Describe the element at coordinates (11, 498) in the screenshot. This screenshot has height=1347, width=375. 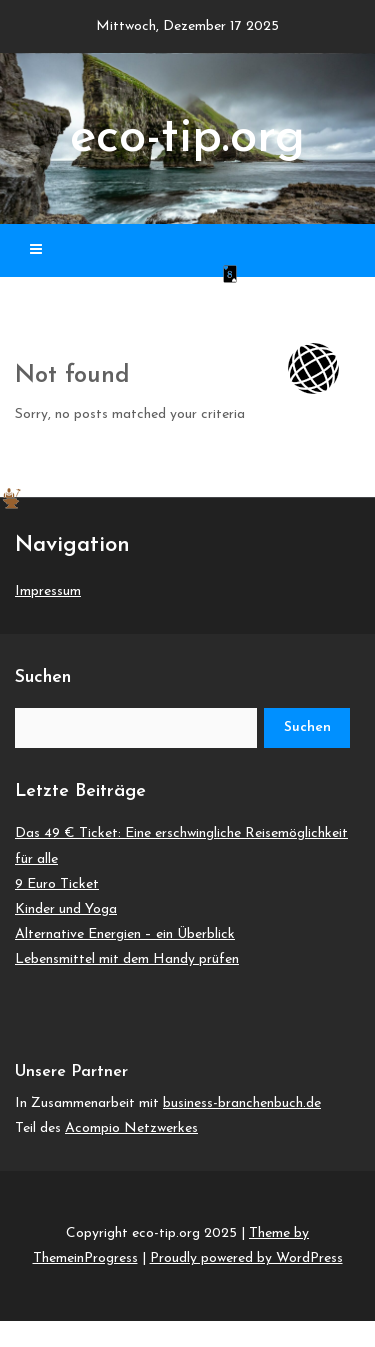
I see `access the blacksmith shop or crafting station` at that location.